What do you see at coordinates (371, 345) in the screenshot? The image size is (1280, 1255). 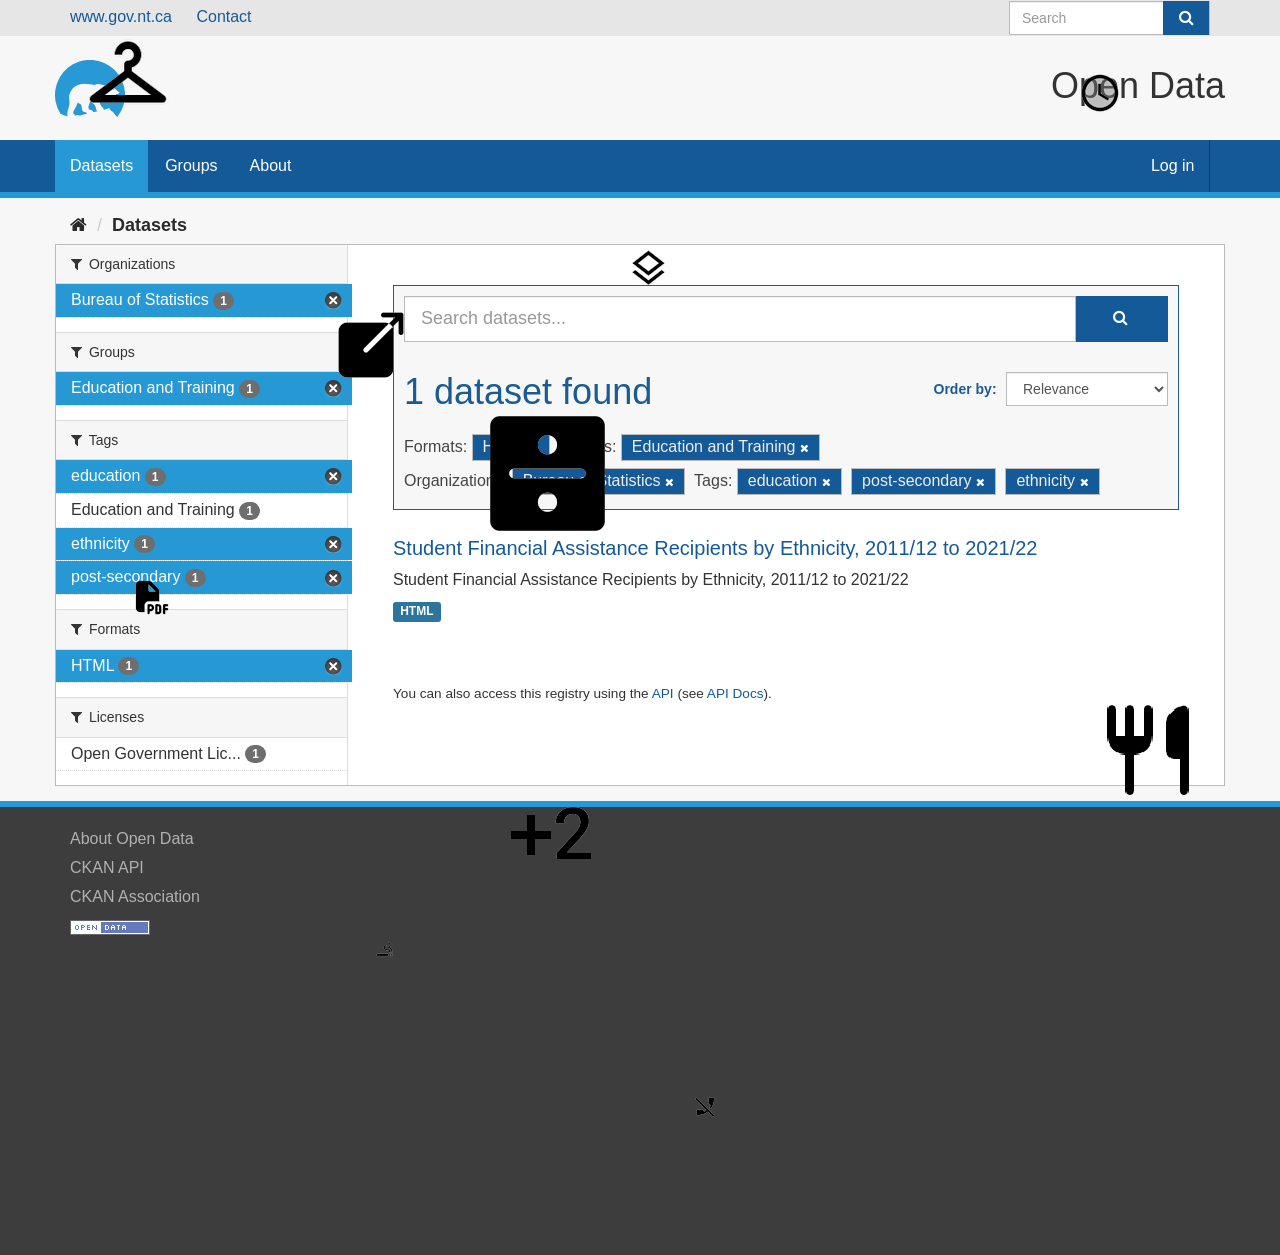 I see `open link in new tab or window` at bounding box center [371, 345].